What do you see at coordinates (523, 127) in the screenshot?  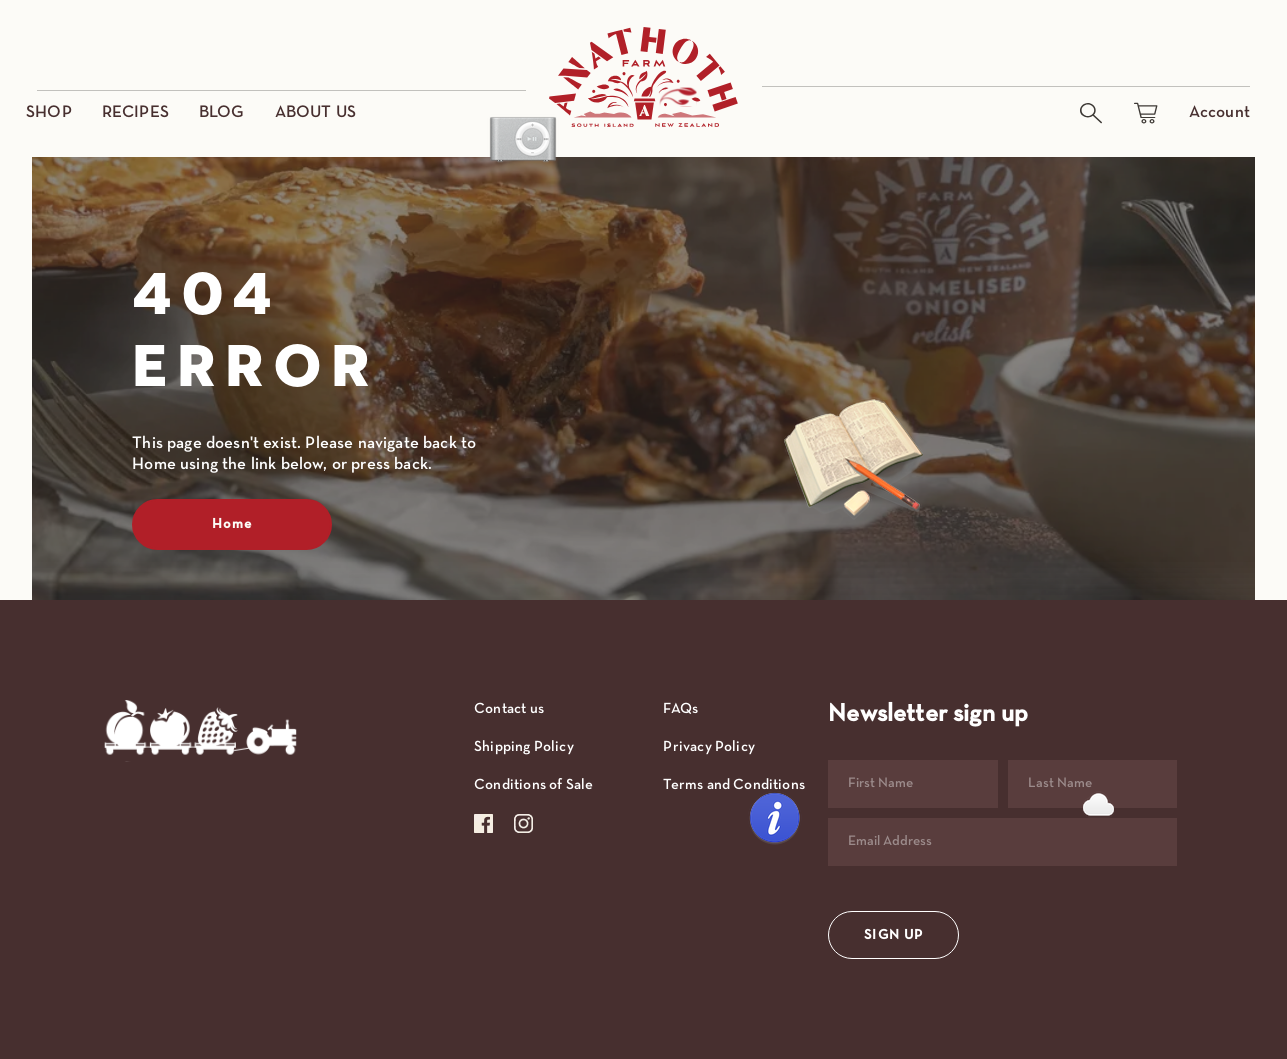 I see `iPod shuffle device connected` at bounding box center [523, 127].